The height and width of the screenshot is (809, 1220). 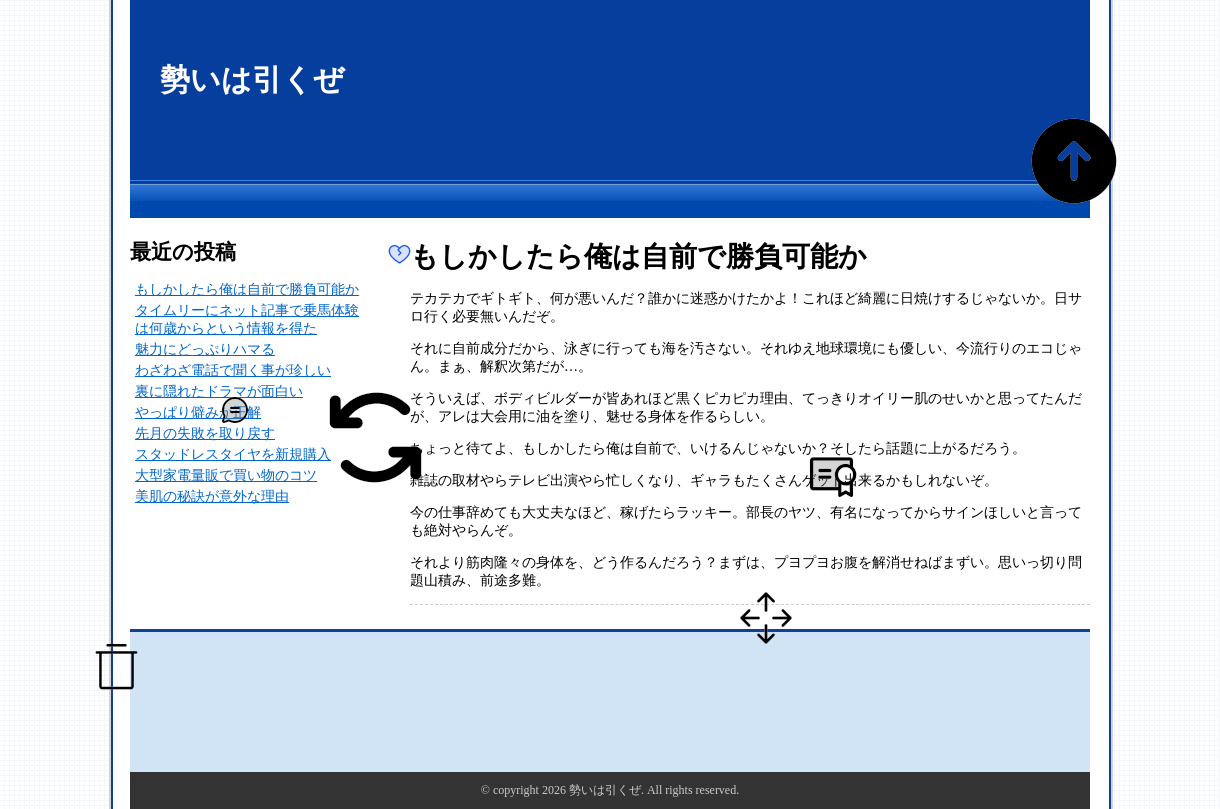 What do you see at coordinates (1074, 161) in the screenshot?
I see `upload a file or content` at bounding box center [1074, 161].